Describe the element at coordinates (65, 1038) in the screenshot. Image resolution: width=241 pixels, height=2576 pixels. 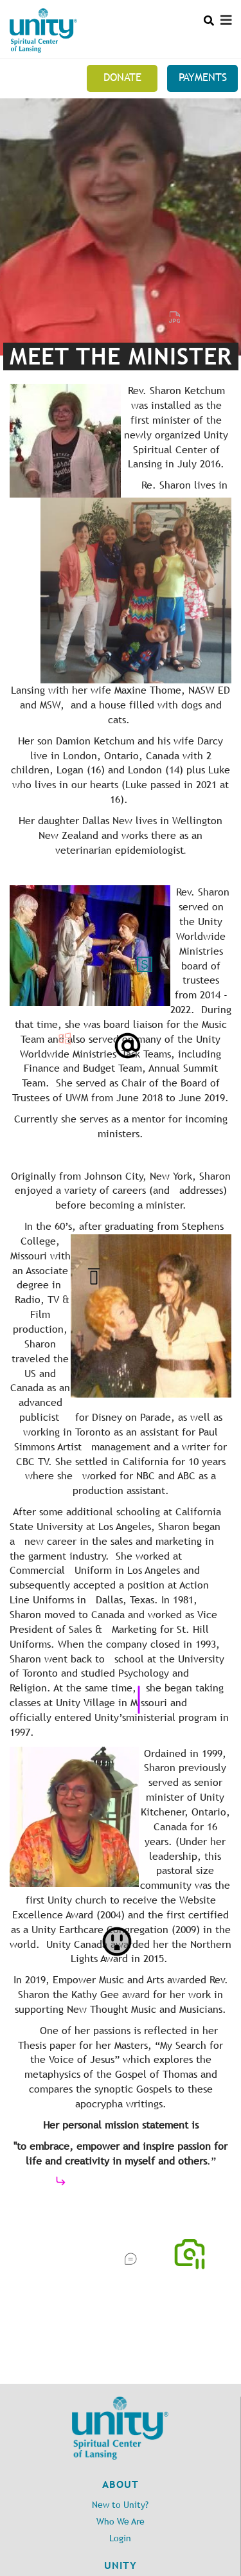
I see `open windows start menu` at that location.